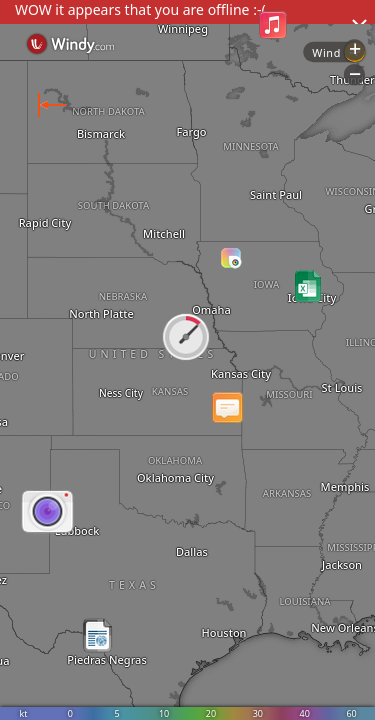  Describe the element at coordinates (227, 407) in the screenshot. I see `open messaging app` at that location.